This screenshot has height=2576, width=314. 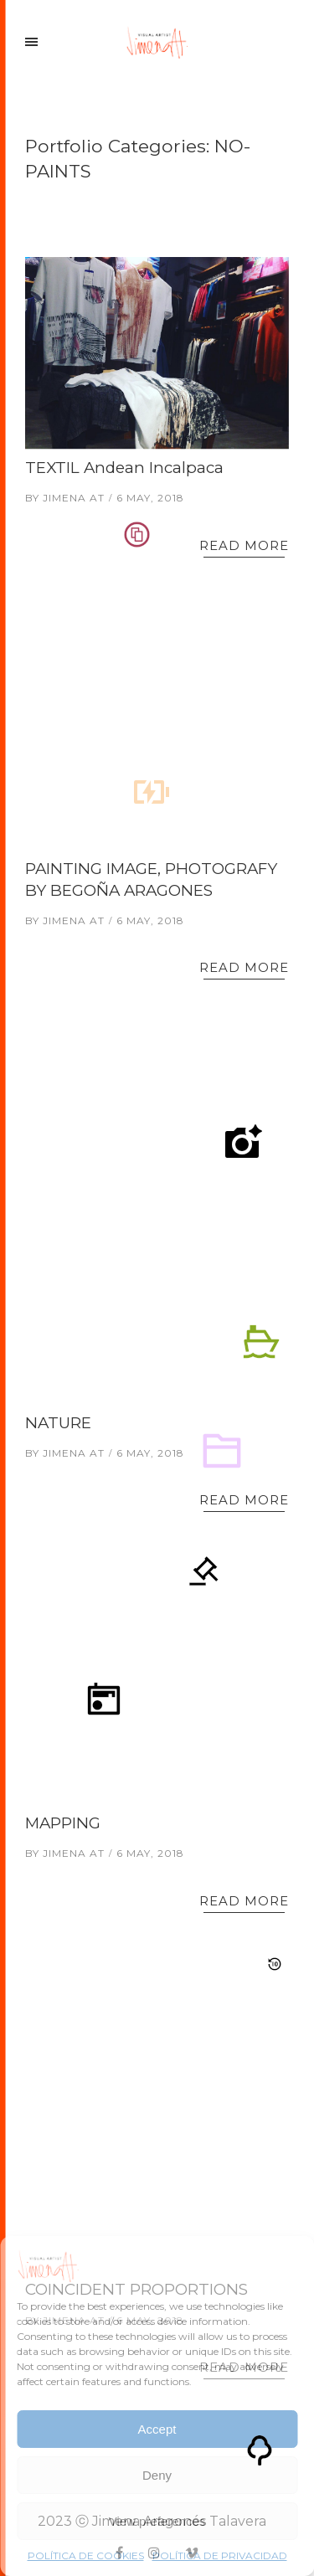 I want to click on listen to radio stations, so click(x=104, y=1700).